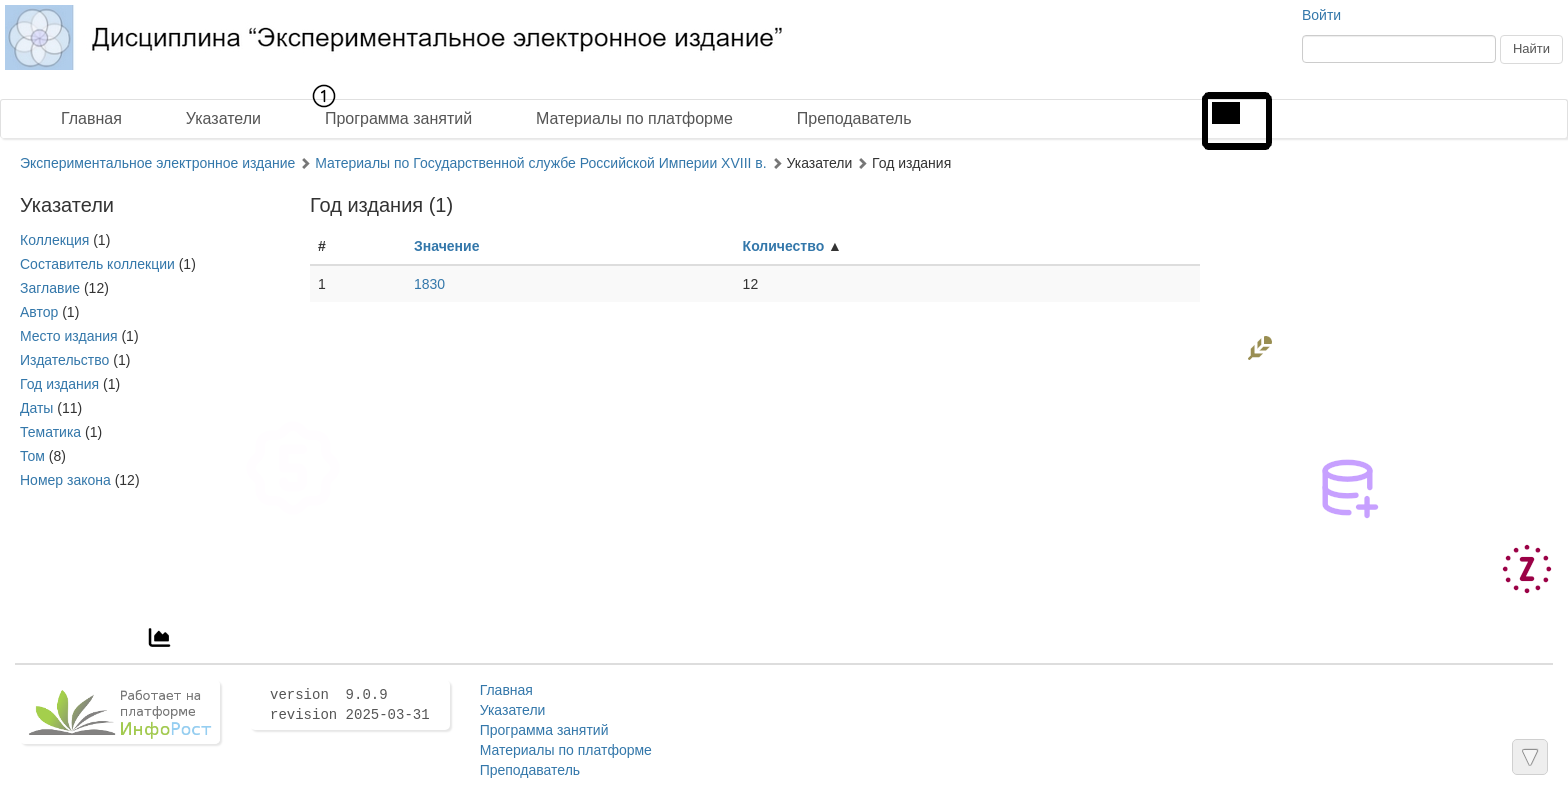 The width and height of the screenshot is (1568, 795). I want to click on view area chart or graph data, so click(159, 637).